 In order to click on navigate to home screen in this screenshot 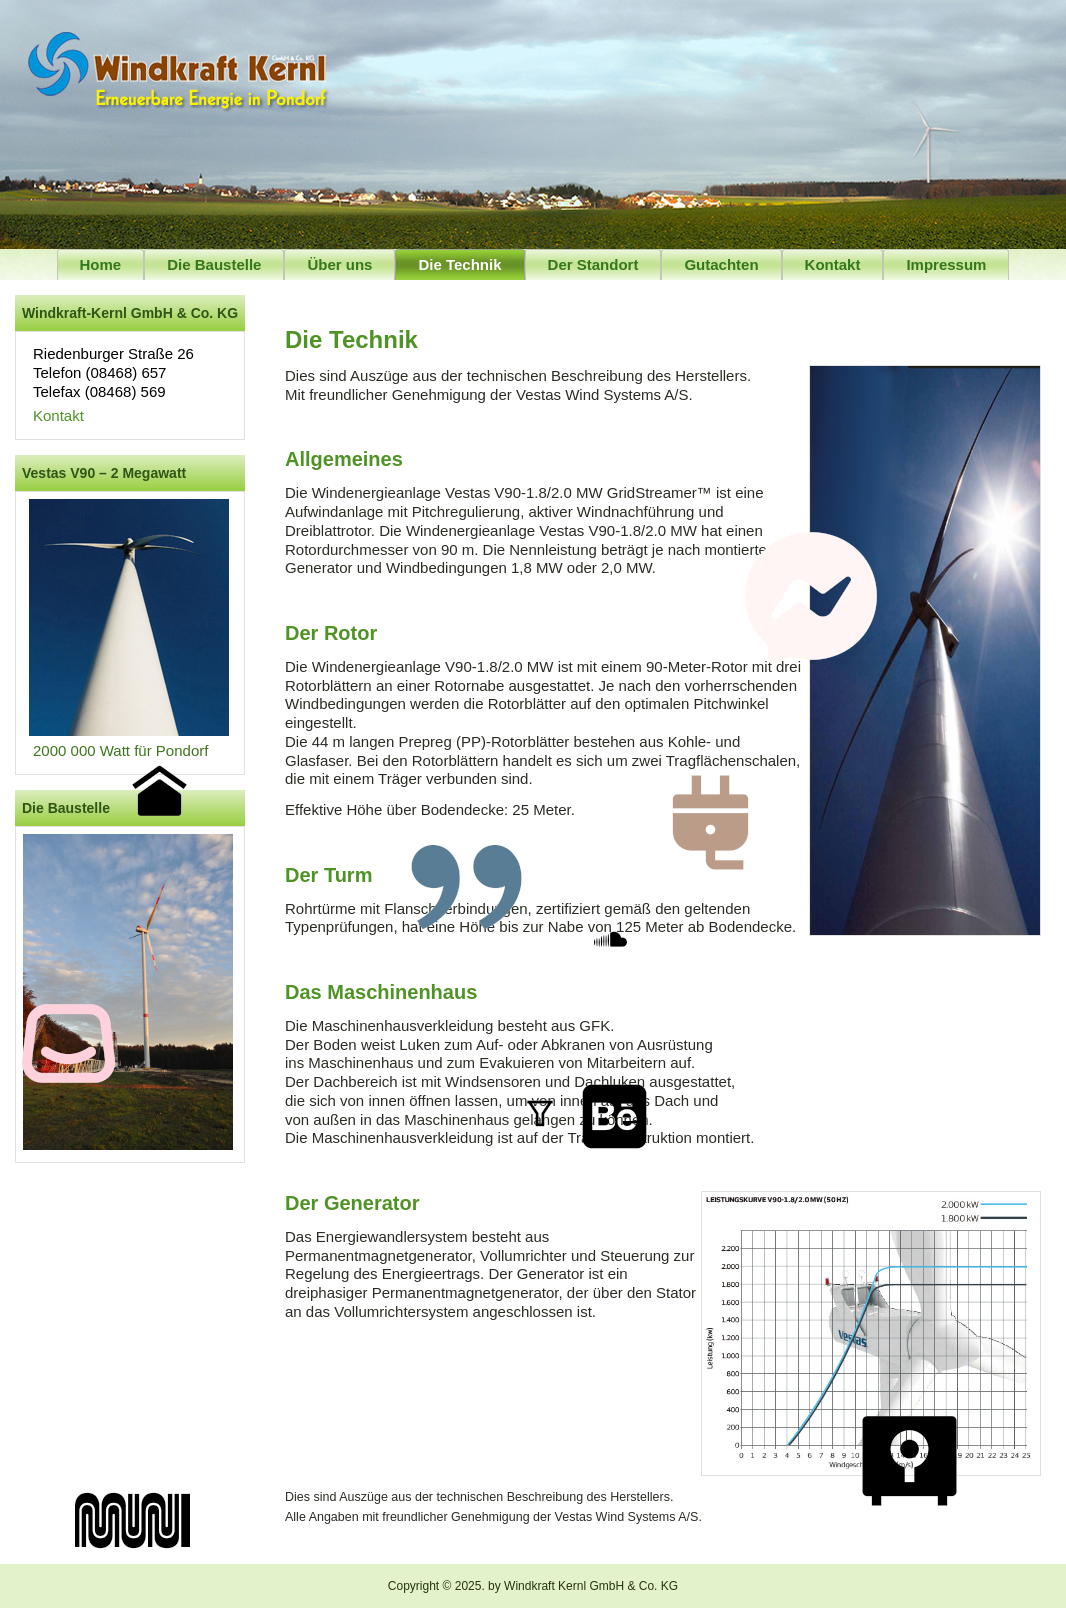, I will do `click(159, 791)`.